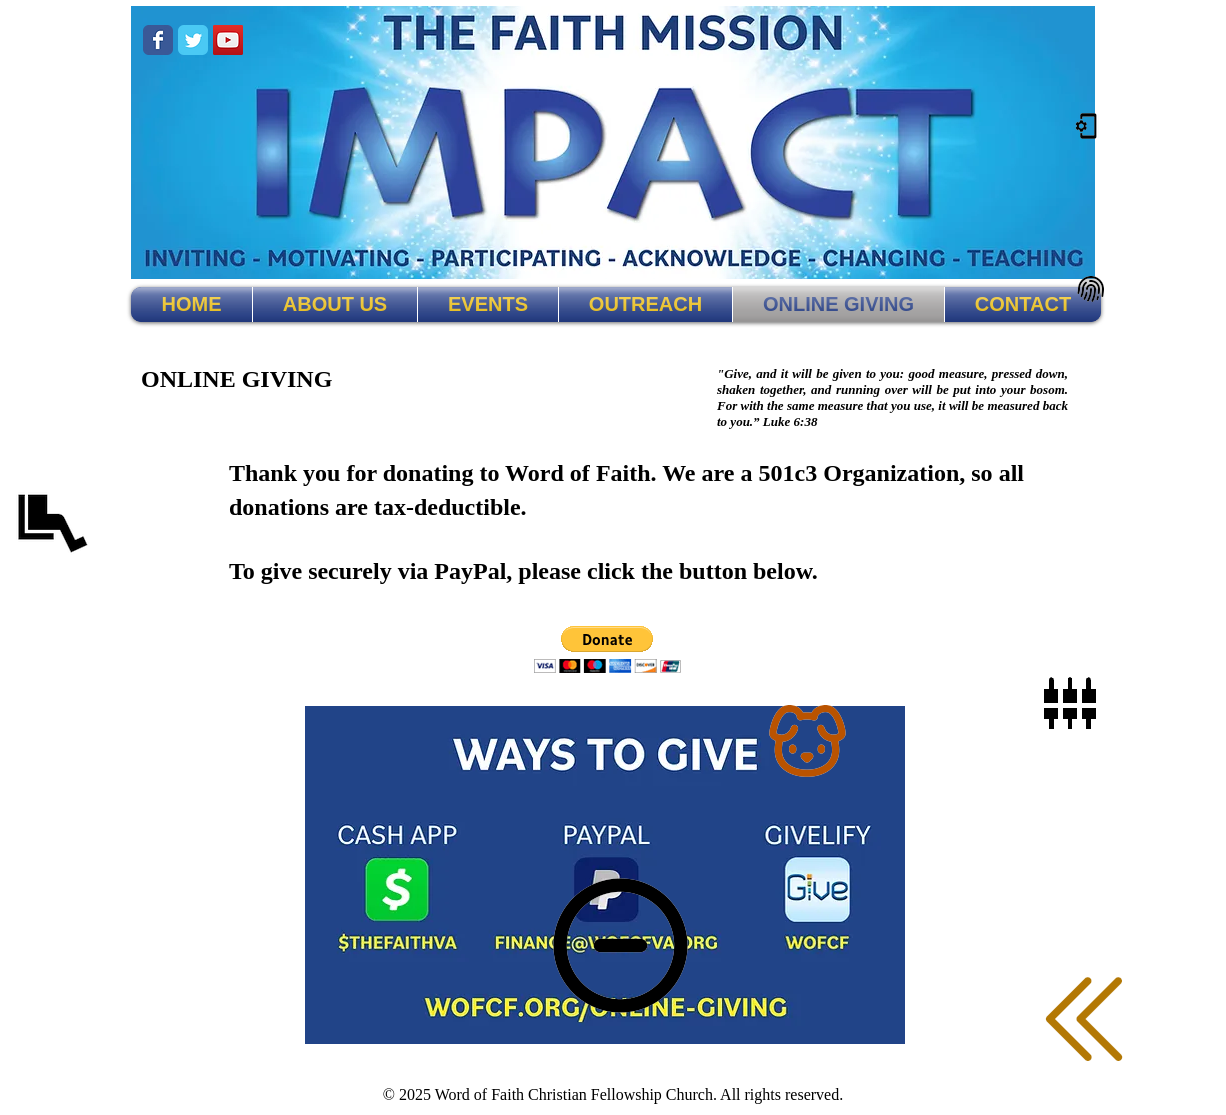 This screenshot has height=1115, width=1226. What do you see at coordinates (1070, 703) in the screenshot?
I see `configure audio or video input components` at bounding box center [1070, 703].